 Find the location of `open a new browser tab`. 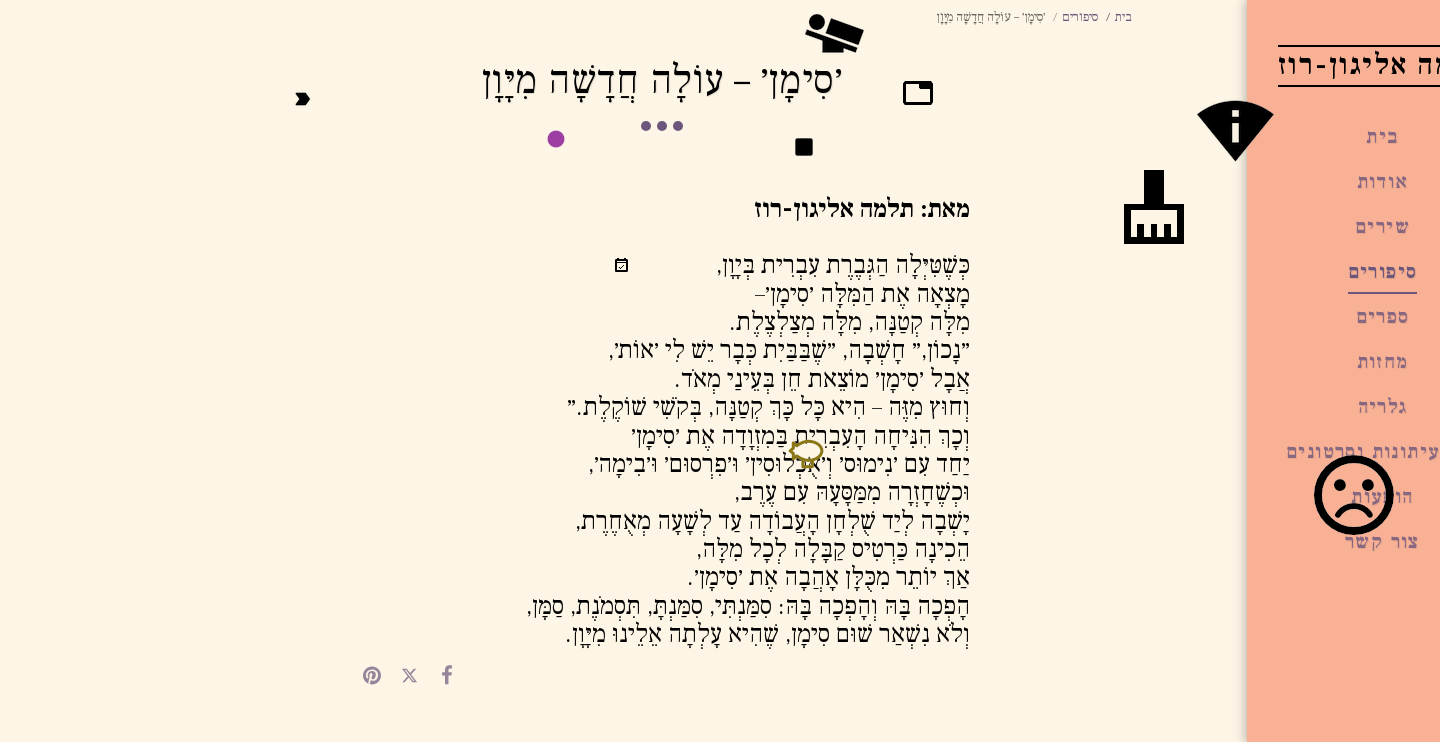

open a new browser tab is located at coordinates (918, 93).